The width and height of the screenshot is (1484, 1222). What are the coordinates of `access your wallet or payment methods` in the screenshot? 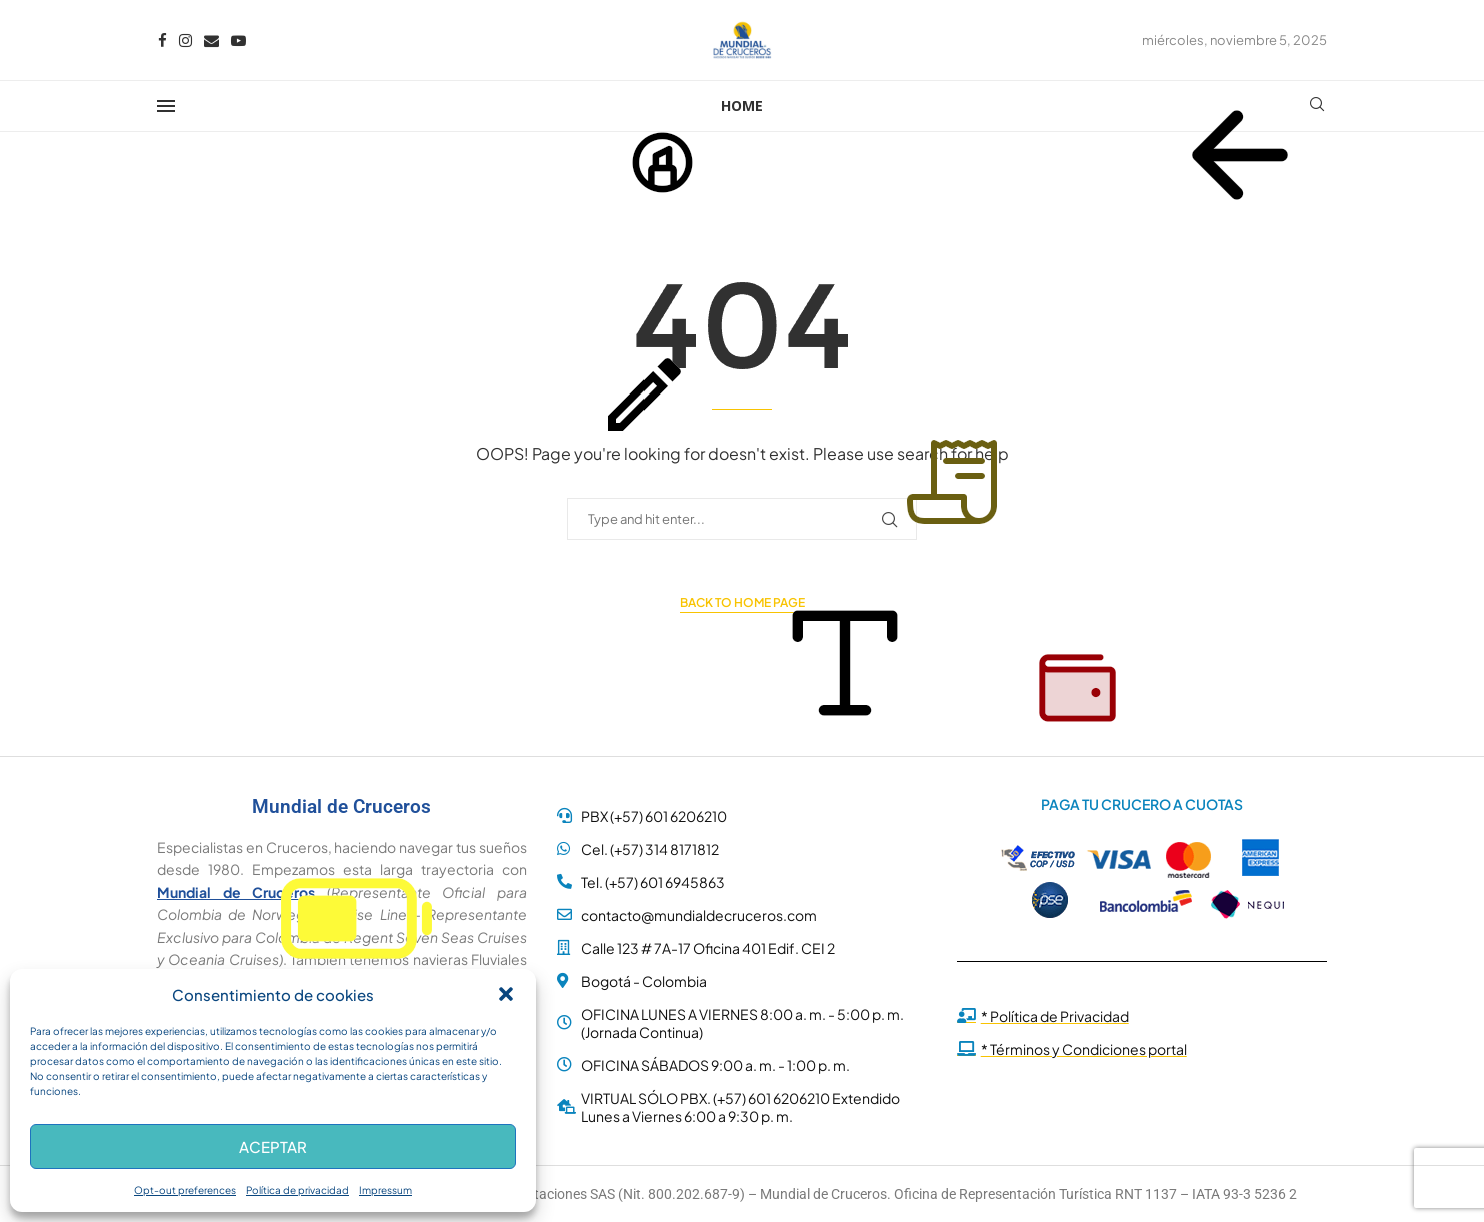 It's located at (1076, 691).